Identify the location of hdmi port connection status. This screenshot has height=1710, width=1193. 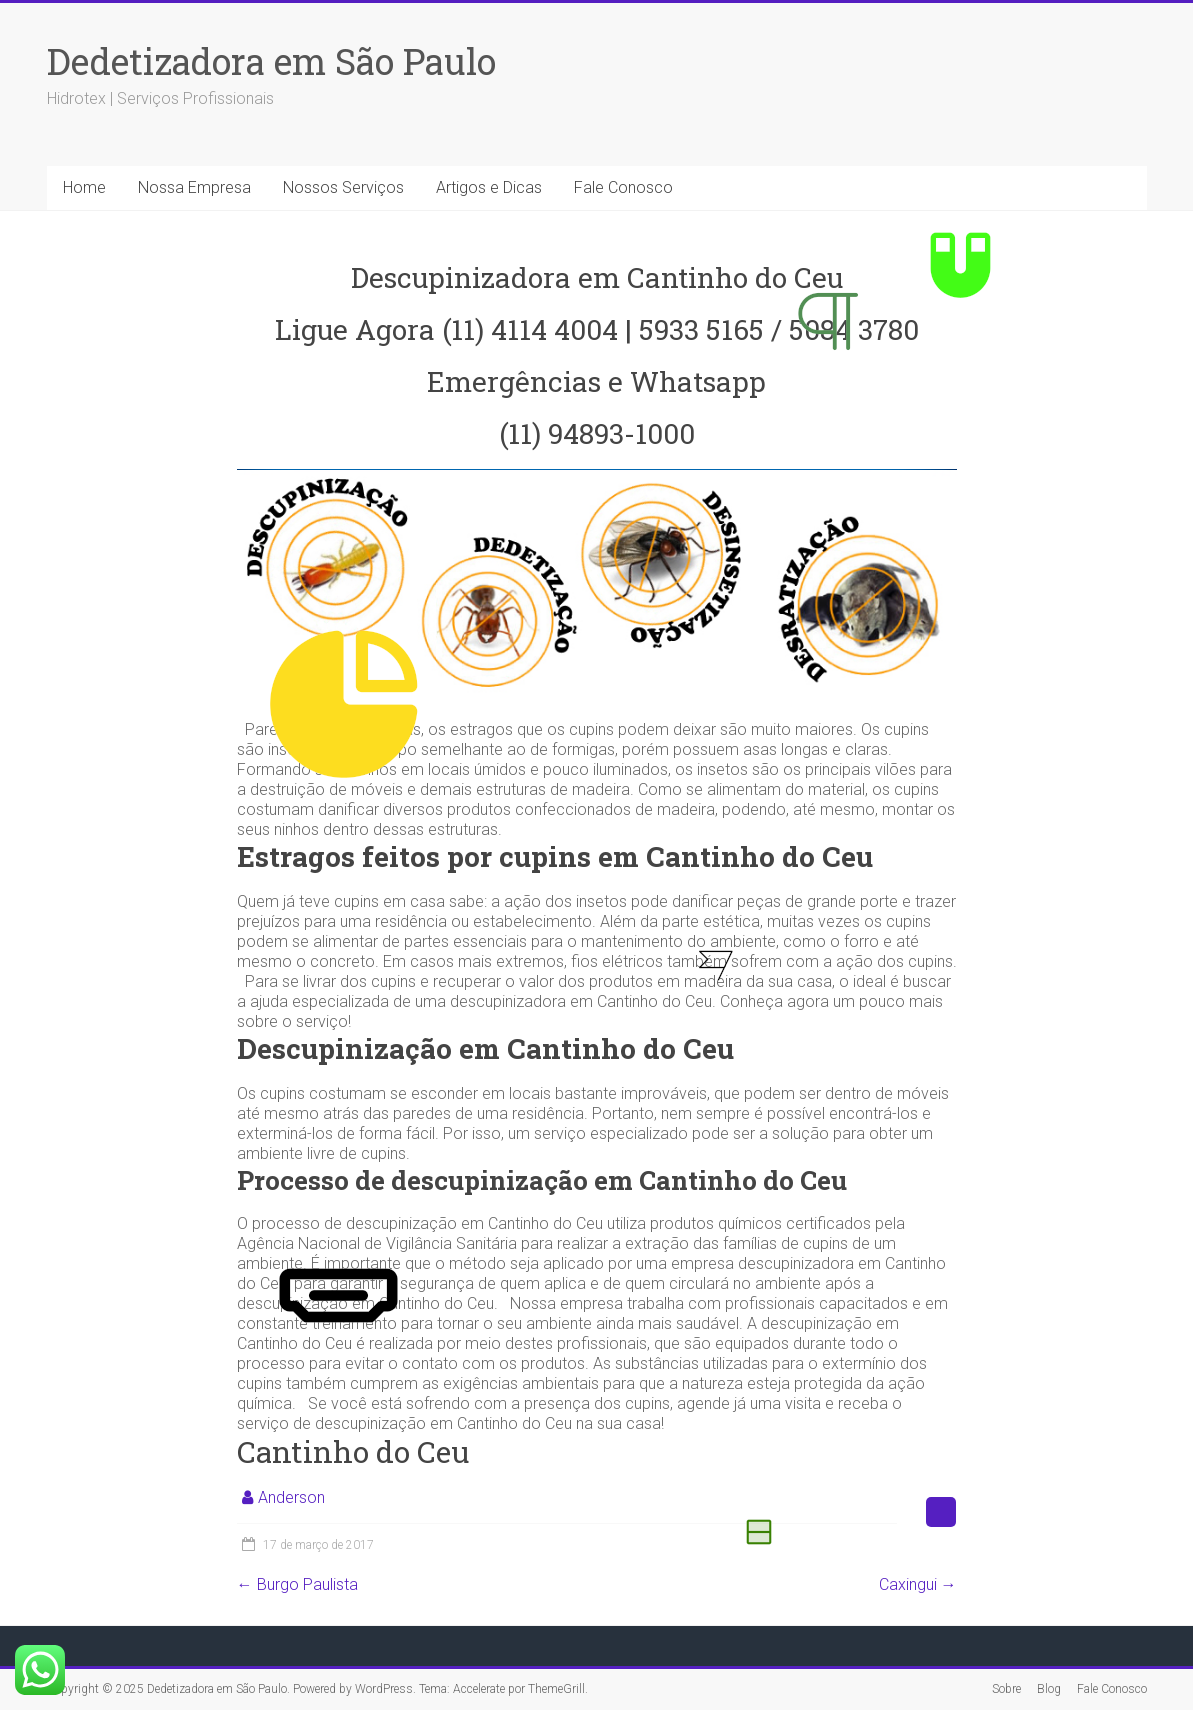
(338, 1295).